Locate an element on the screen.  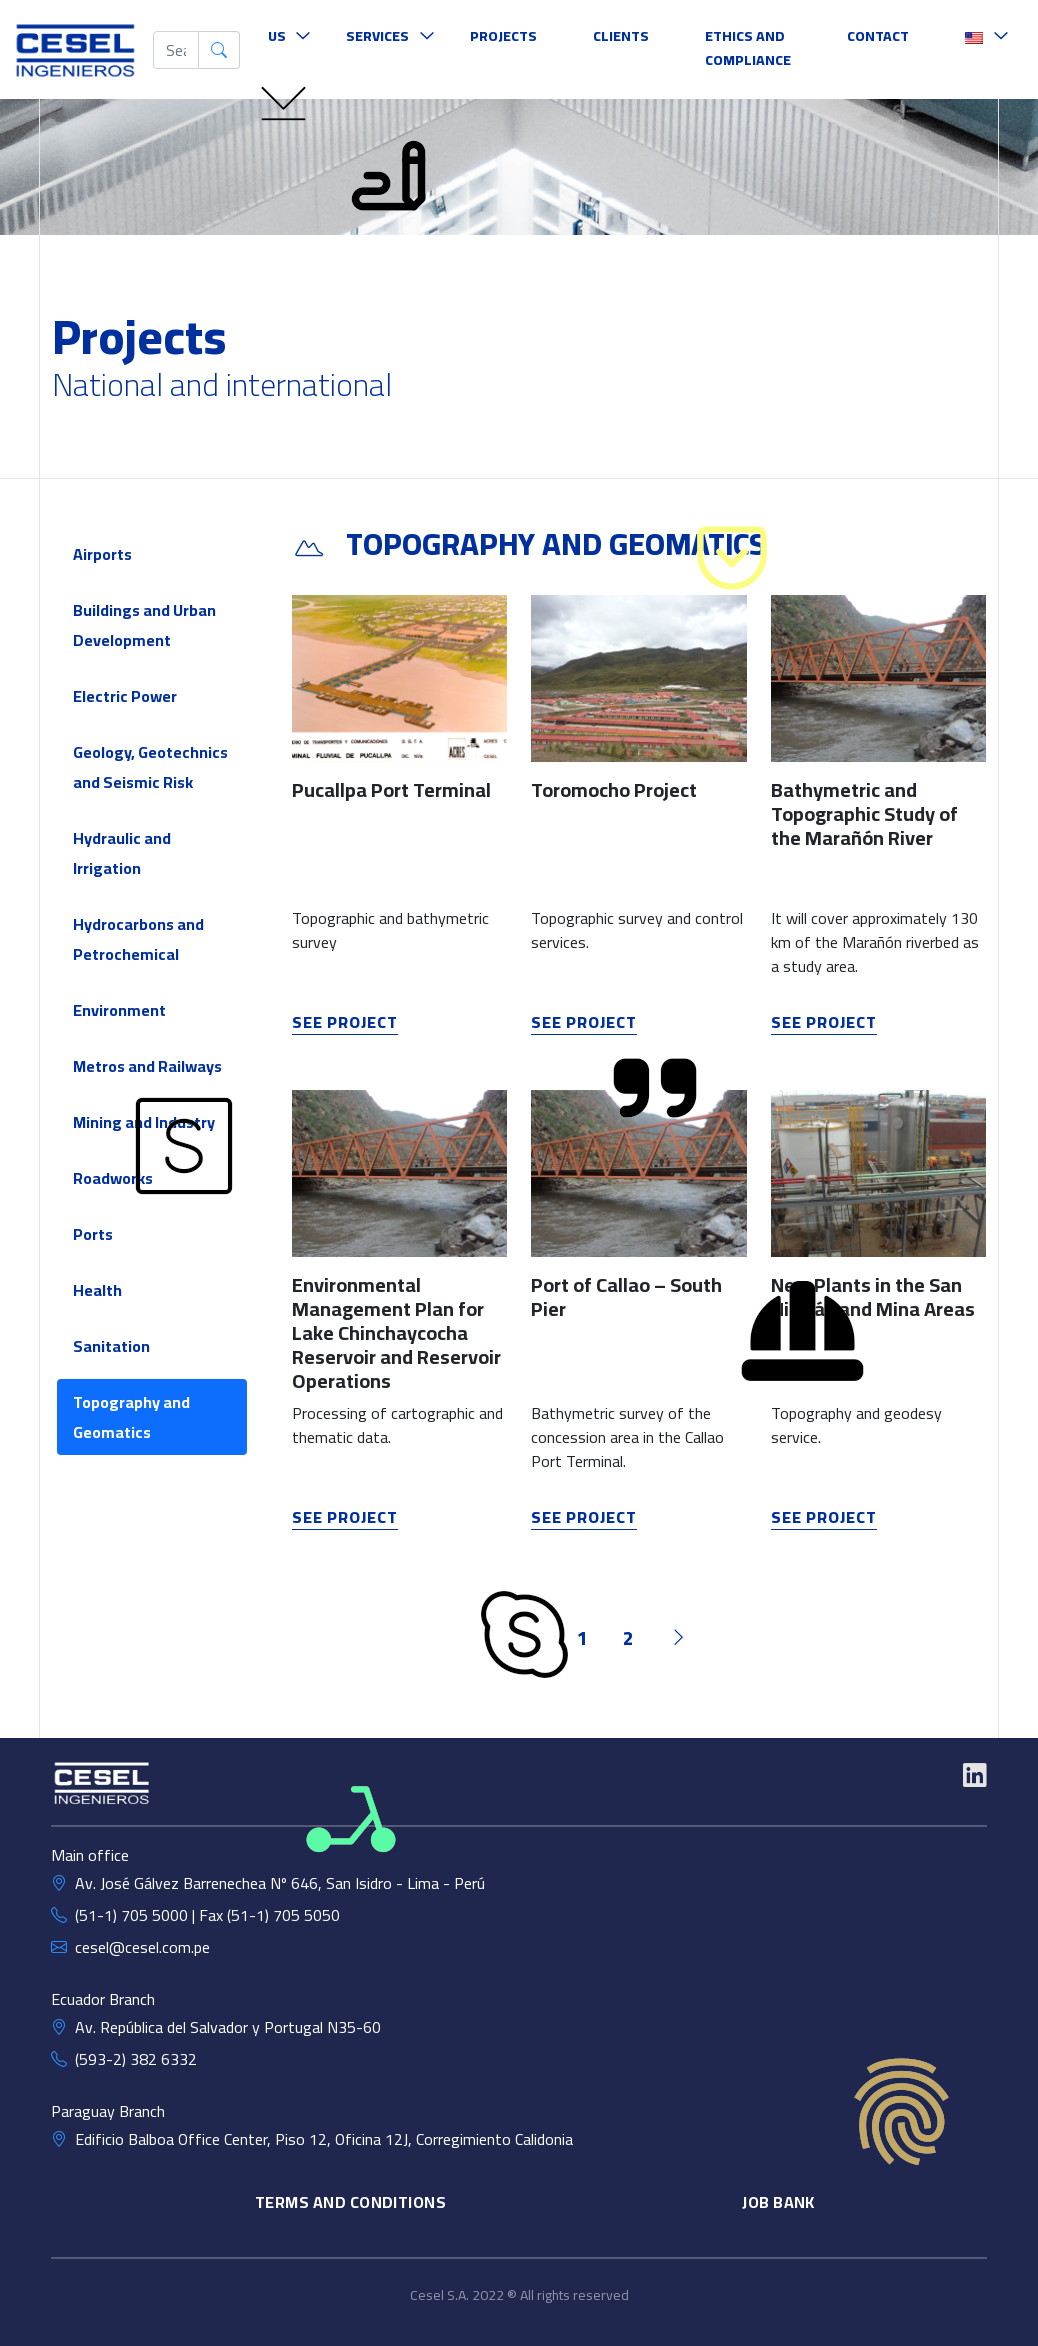
authenticate with fingerprint is located at coordinates (901, 2111).